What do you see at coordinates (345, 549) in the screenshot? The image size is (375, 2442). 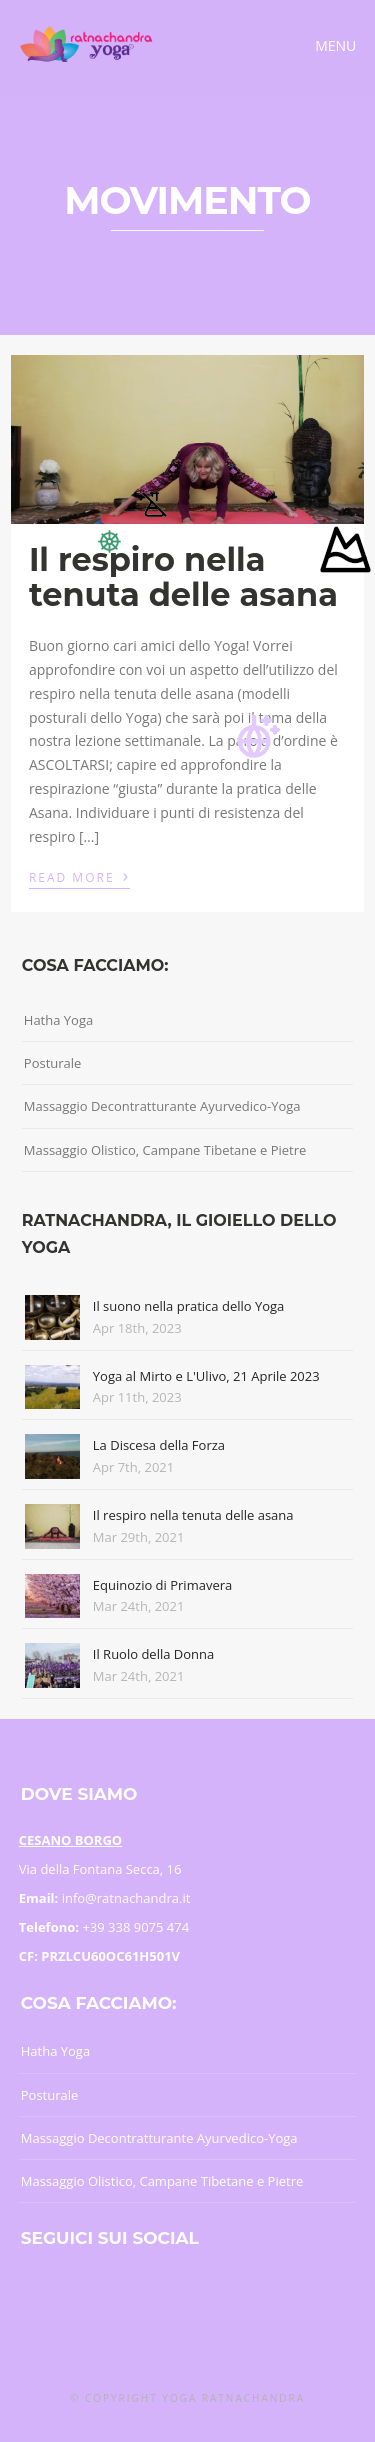 I see `view mountain or alpine destinations` at bounding box center [345, 549].